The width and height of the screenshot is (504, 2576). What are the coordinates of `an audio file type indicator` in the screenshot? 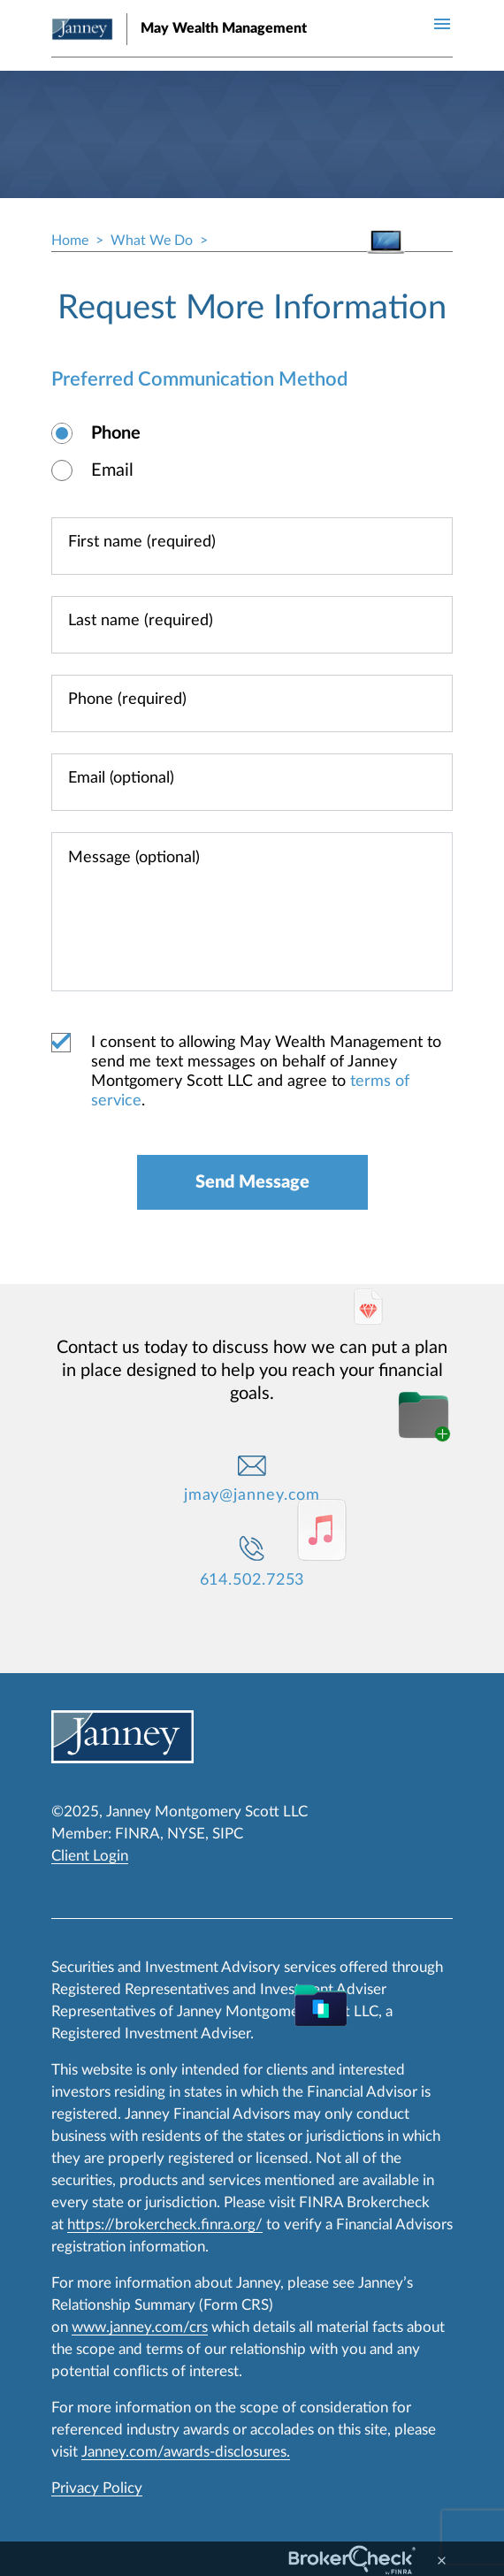 It's located at (322, 1530).